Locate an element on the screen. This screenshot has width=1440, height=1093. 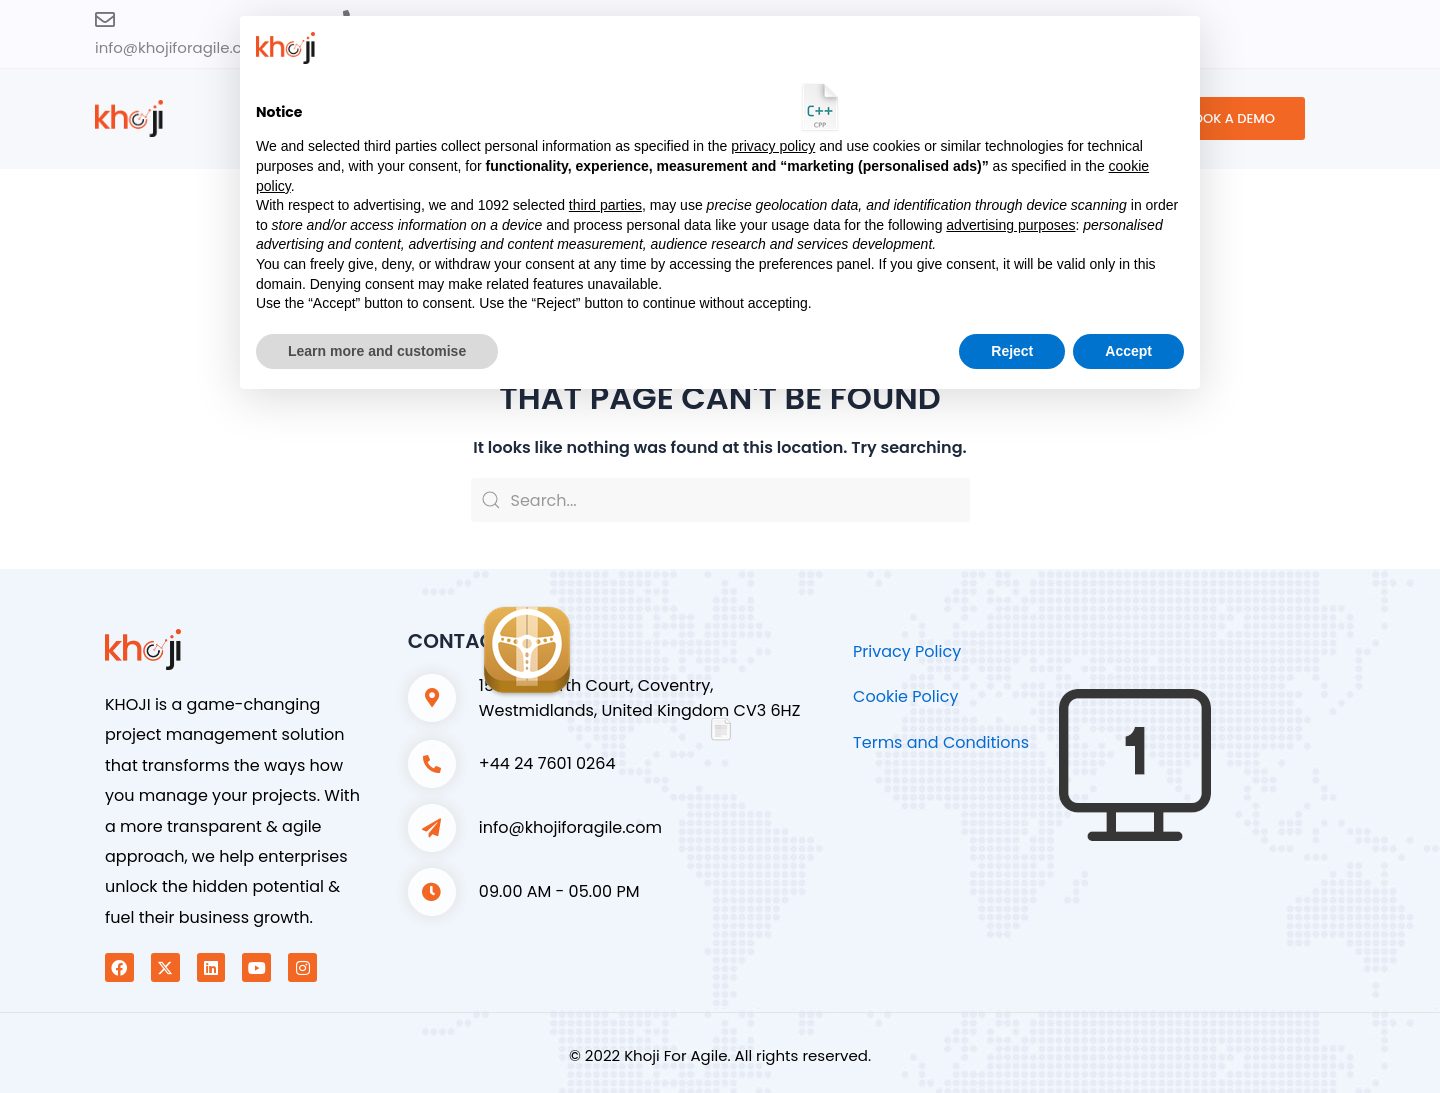
open a text document is located at coordinates (721, 729).